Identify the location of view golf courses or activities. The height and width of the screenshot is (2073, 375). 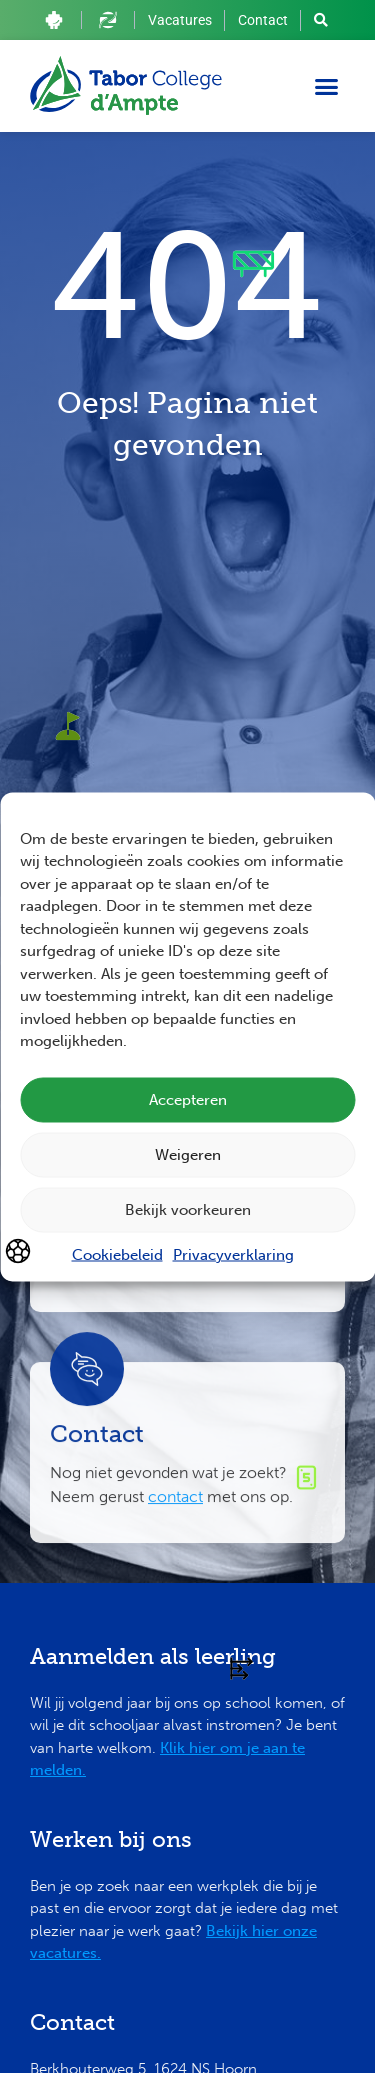
(68, 726).